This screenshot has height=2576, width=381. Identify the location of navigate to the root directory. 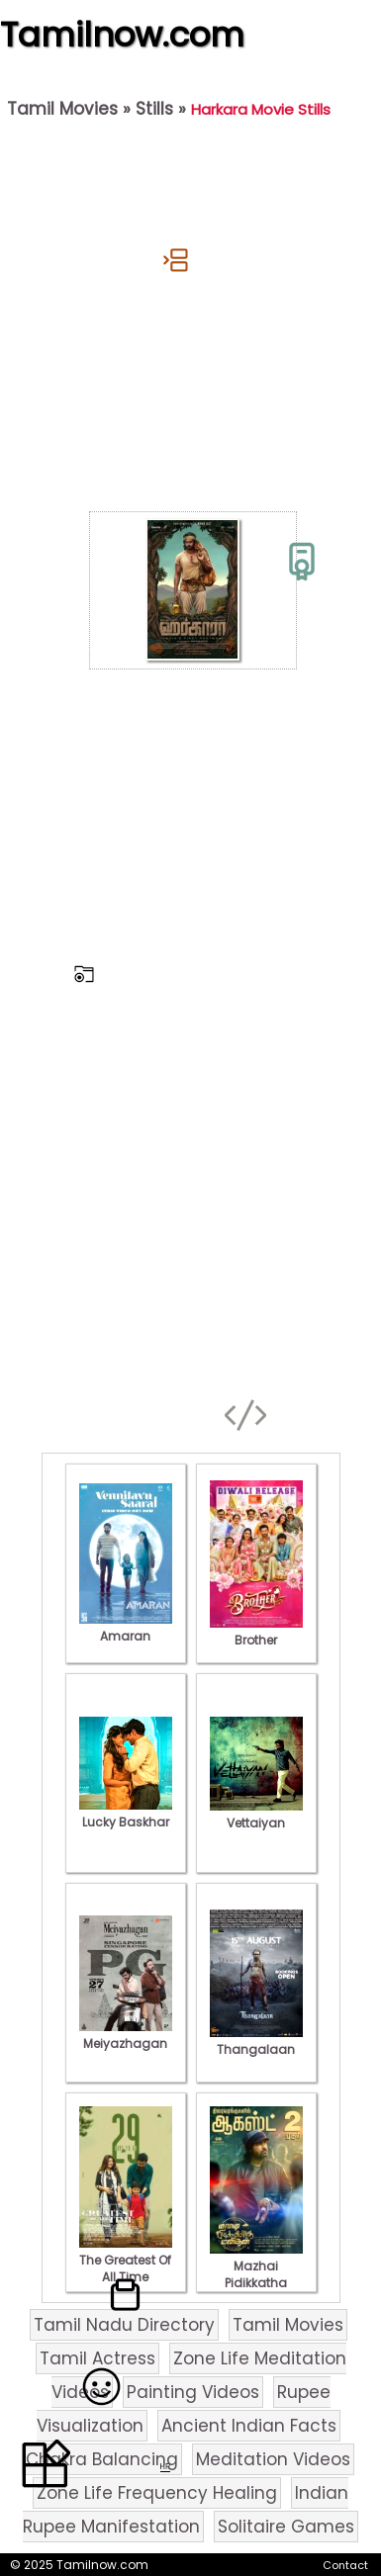
(84, 974).